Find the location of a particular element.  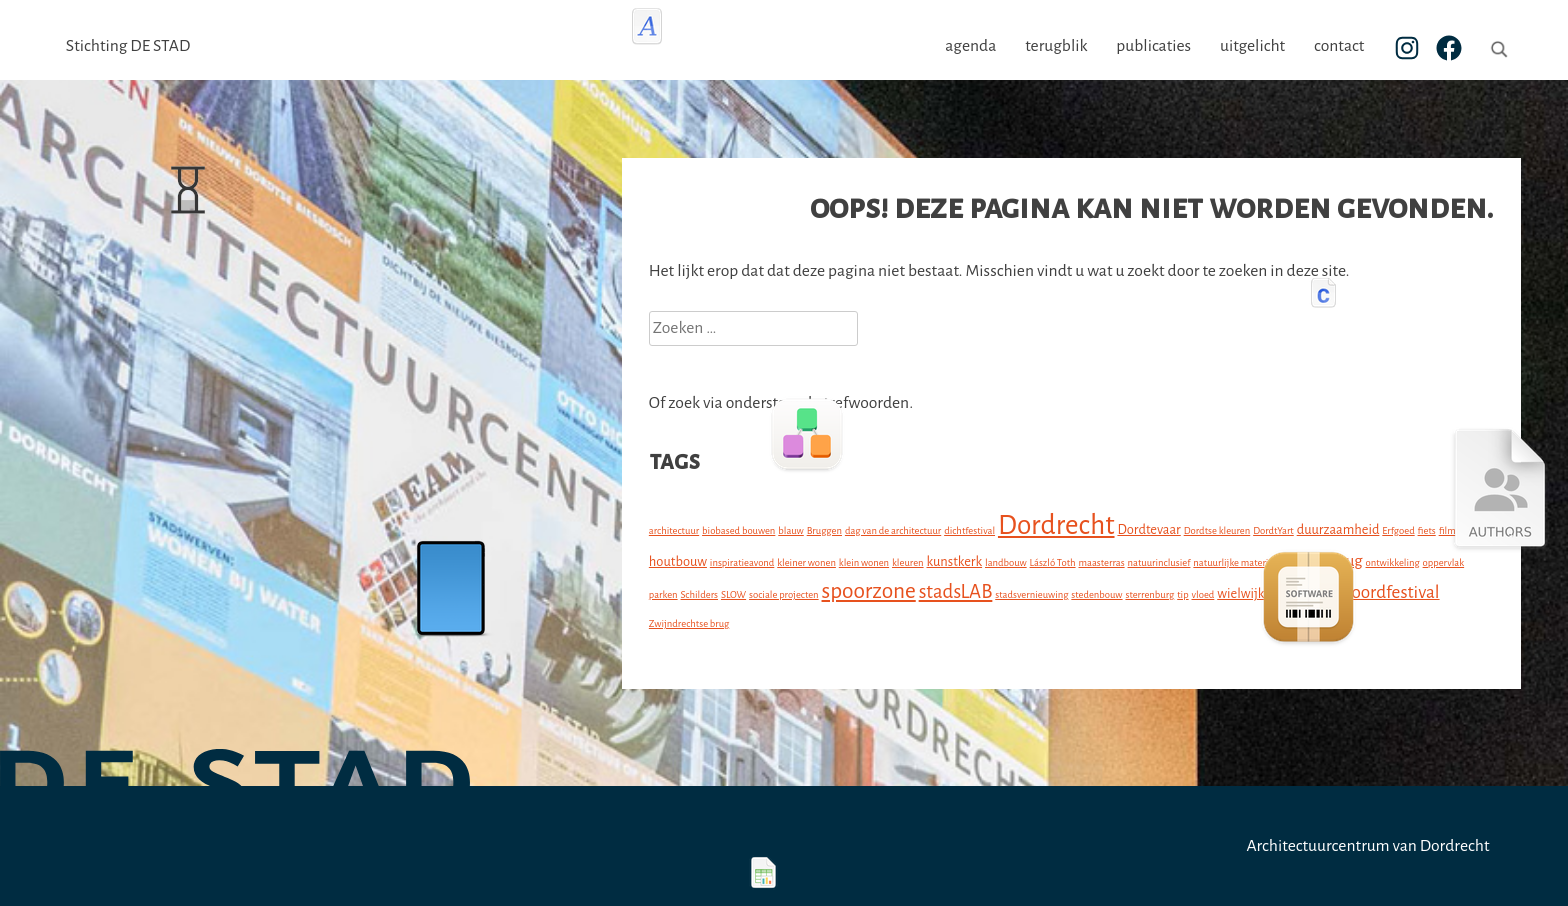

open GTK Node Editor application is located at coordinates (807, 434).